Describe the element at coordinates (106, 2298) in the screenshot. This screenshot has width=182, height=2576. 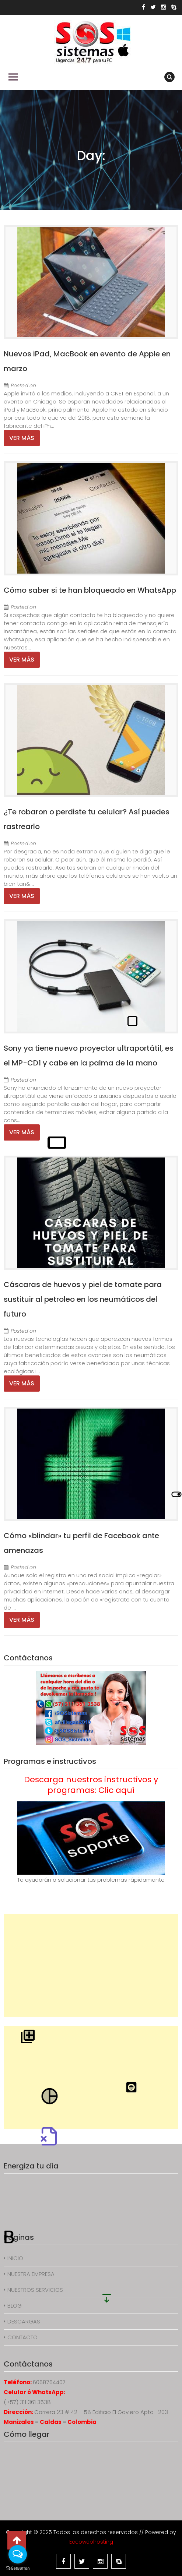
I see `download file or content` at that location.